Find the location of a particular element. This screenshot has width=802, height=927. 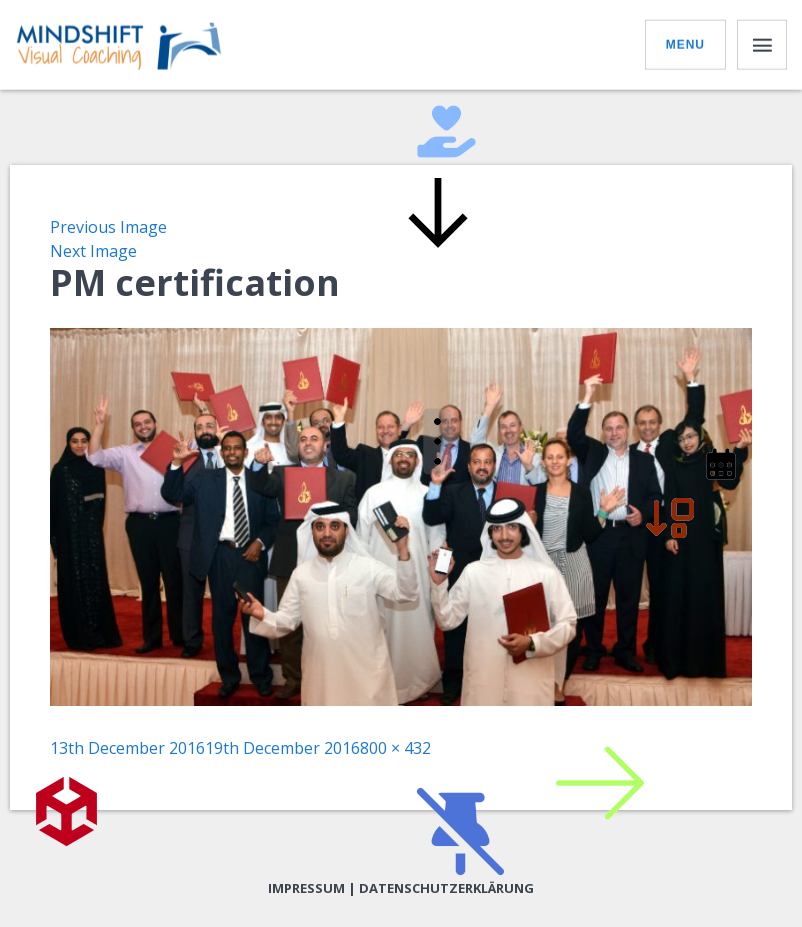

view calendar with scheduled events is located at coordinates (721, 465).